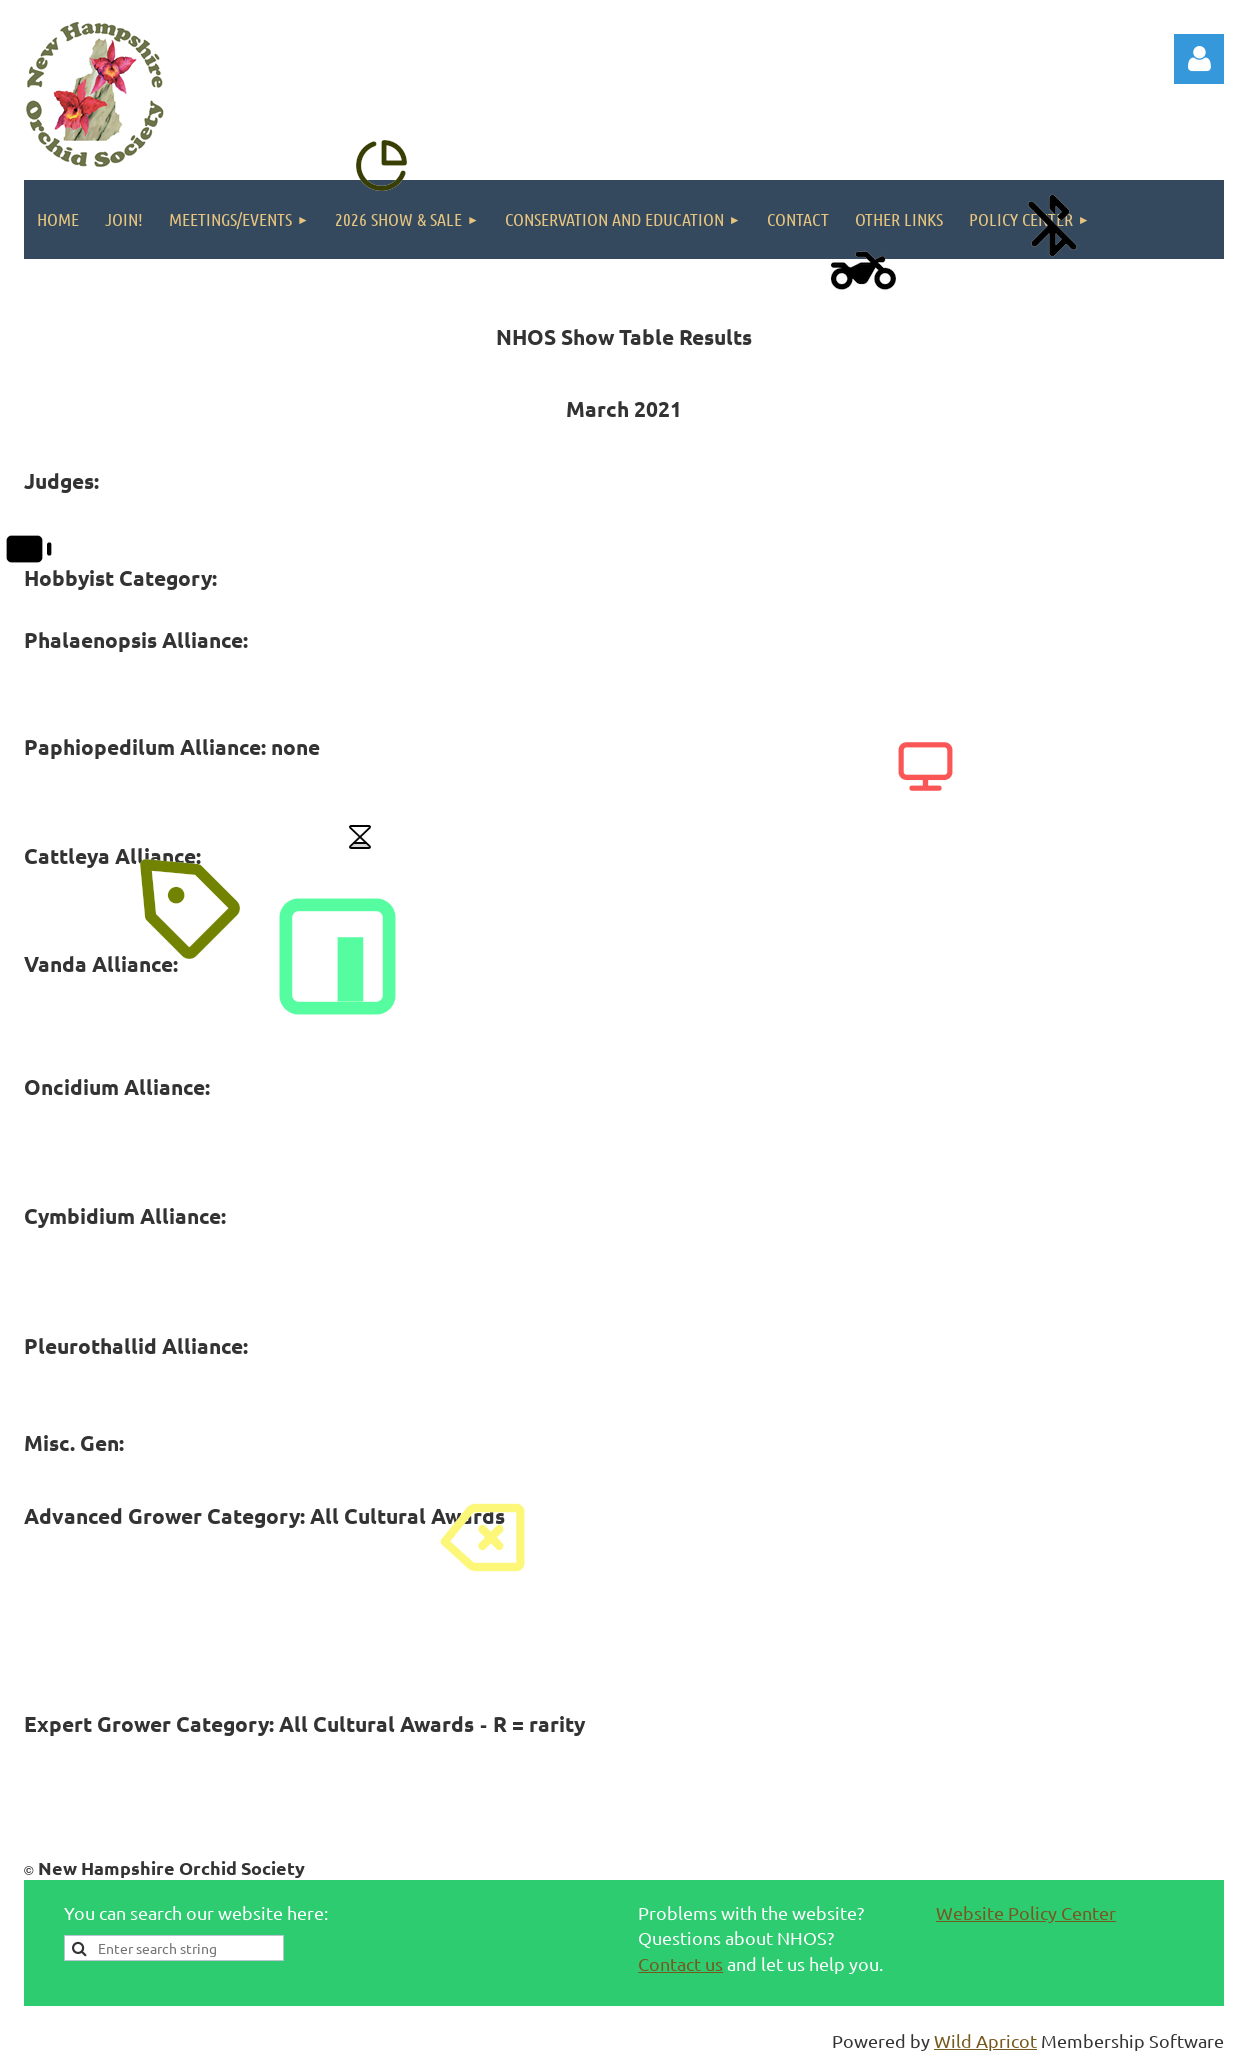 Image resolution: width=1248 pixels, height=2066 pixels. Describe the element at coordinates (337, 956) in the screenshot. I see `npm package manager logo` at that location.